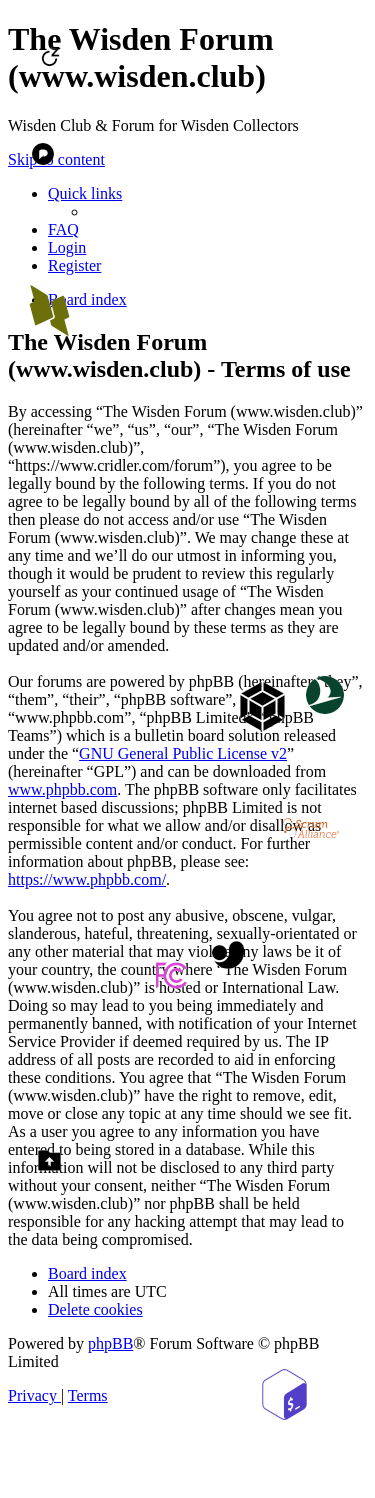 The image size is (375, 1498). What do you see at coordinates (43, 154) in the screenshot?
I see `open the Pixelfed app` at bounding box center [43, 154].